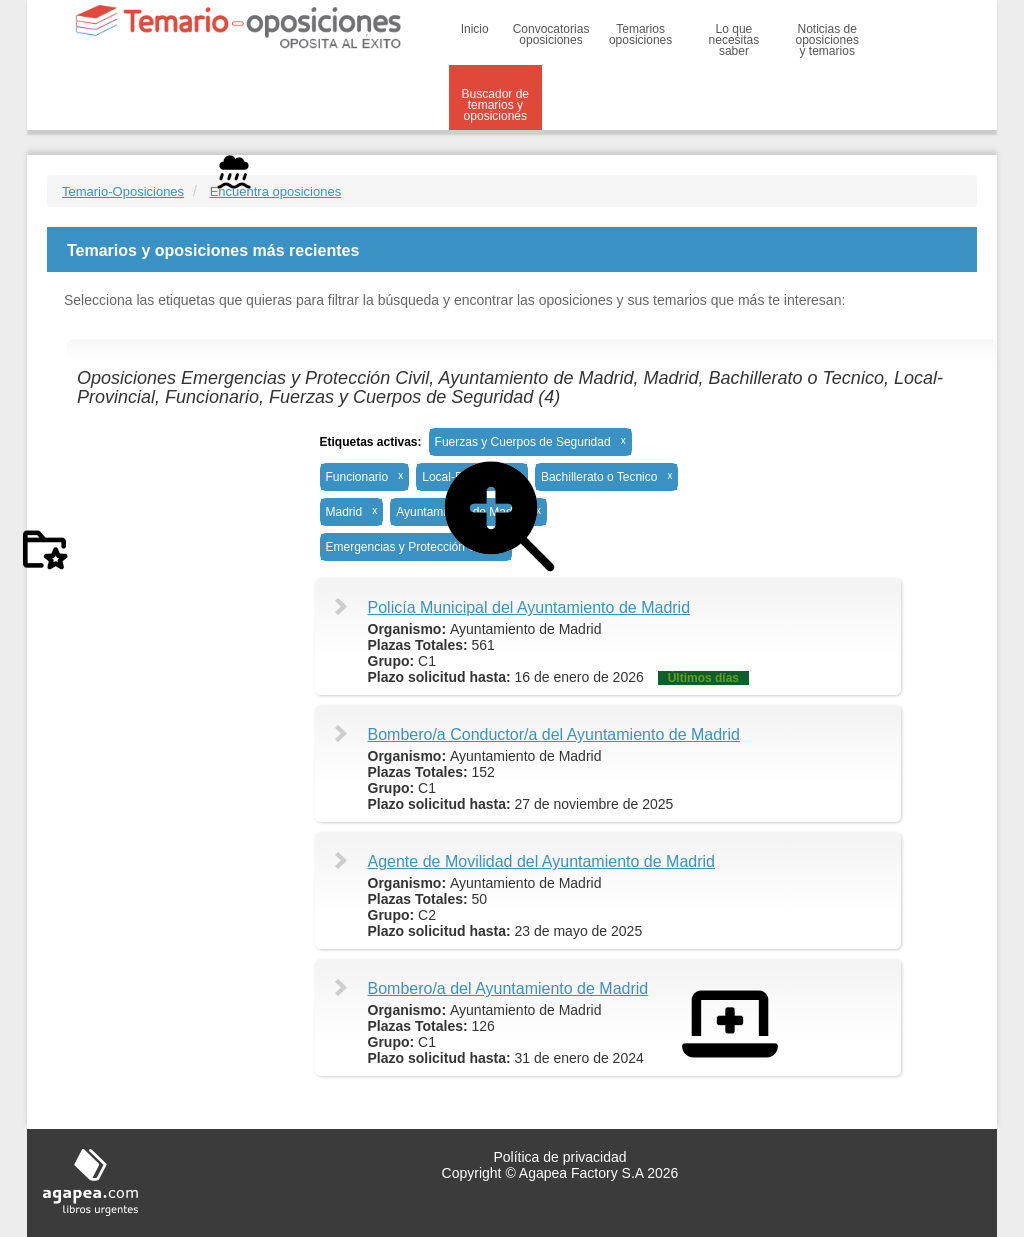 The height and width of the screenshot is (1237, 1024). Describe the element at coordinates (44, 549) in the screenshot. I see `access your favorite or starred folders` at that location.